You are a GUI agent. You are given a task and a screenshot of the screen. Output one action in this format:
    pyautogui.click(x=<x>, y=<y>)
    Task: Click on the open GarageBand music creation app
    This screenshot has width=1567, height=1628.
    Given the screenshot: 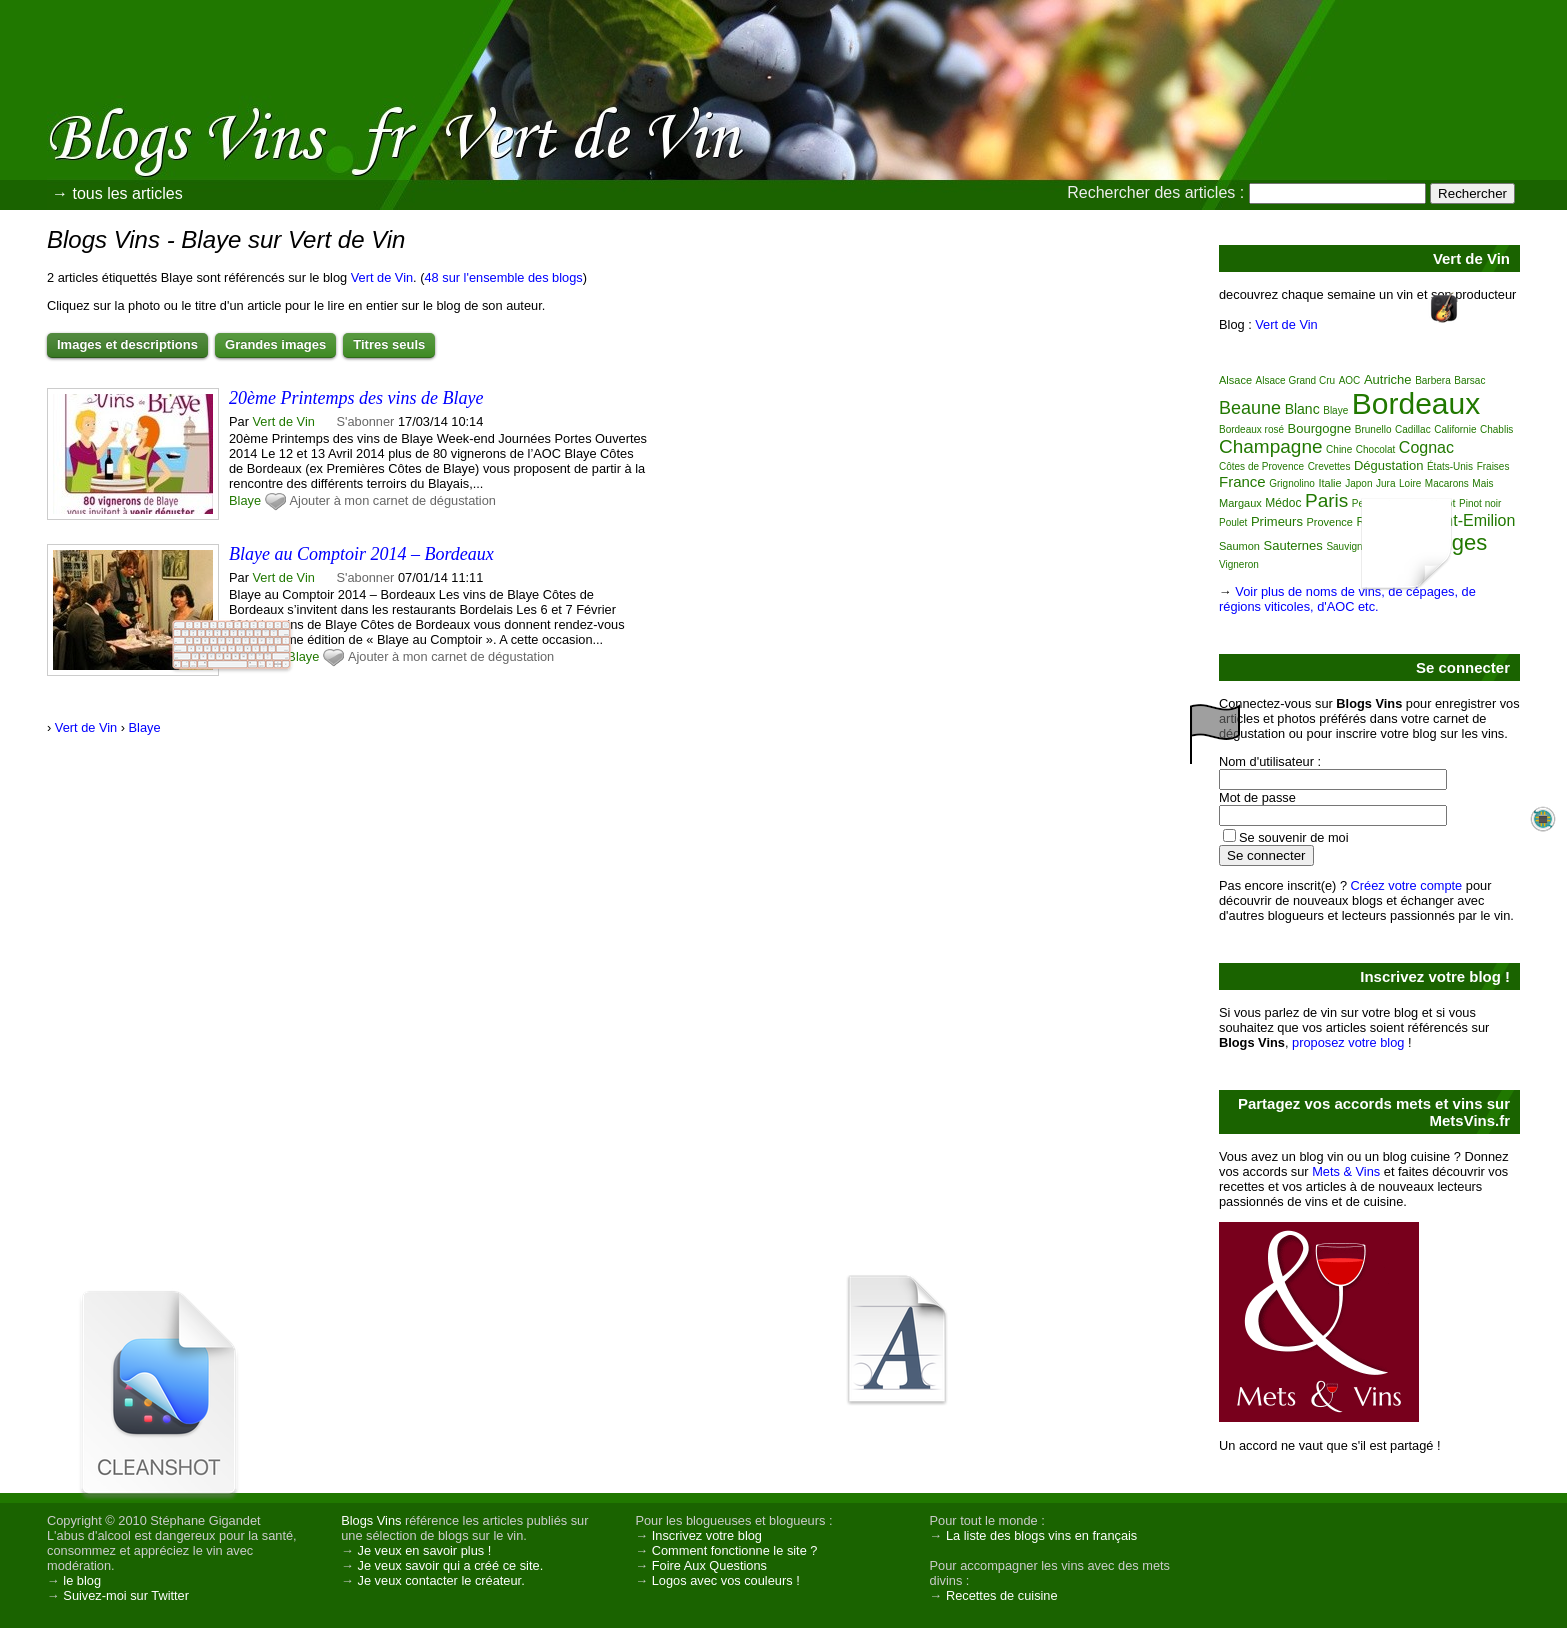 What is the action you would take?
    pyautogui.click(x=1444, y=308)
    